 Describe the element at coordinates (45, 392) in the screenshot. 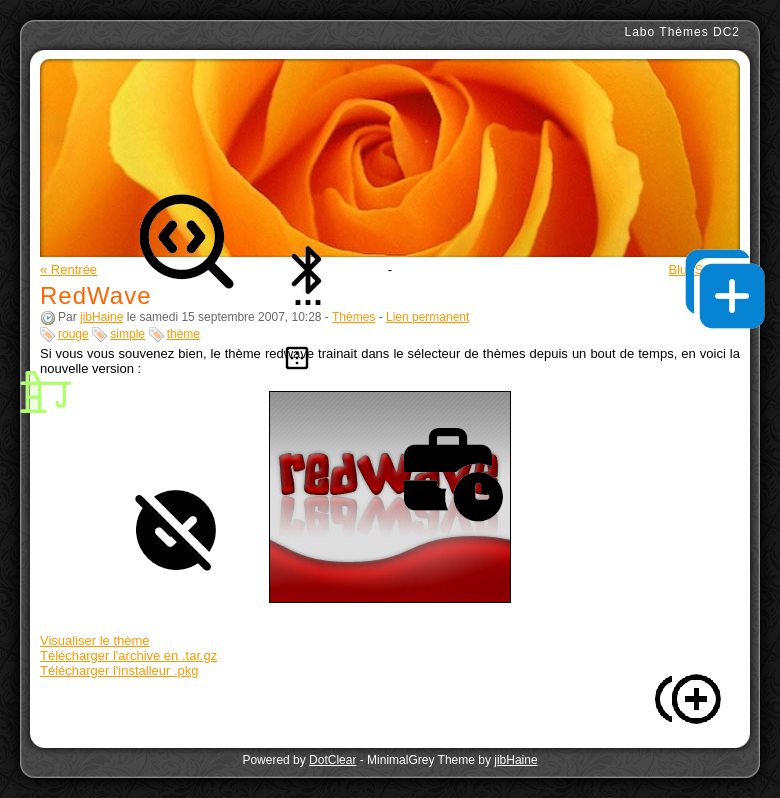

I see `construction or building in progress` at that location.